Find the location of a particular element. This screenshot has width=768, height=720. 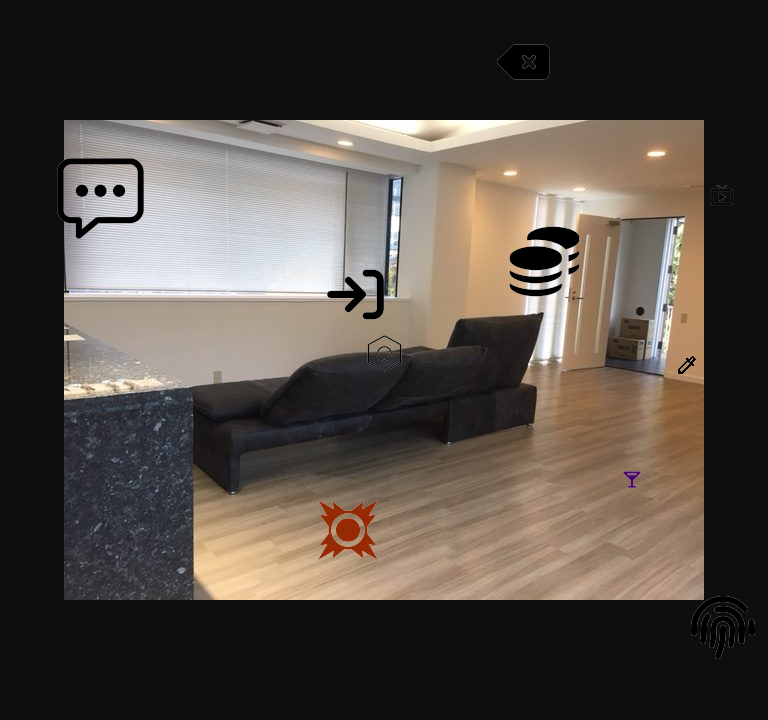

delete the last character typed is located at coordinates (526, 62).